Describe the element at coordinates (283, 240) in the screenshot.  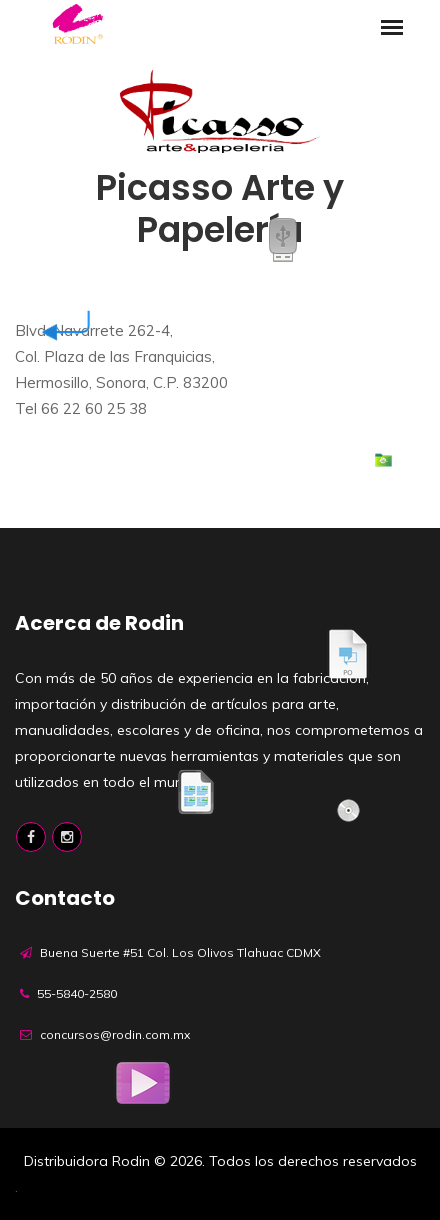
I see `access connected USB drive` at that location.